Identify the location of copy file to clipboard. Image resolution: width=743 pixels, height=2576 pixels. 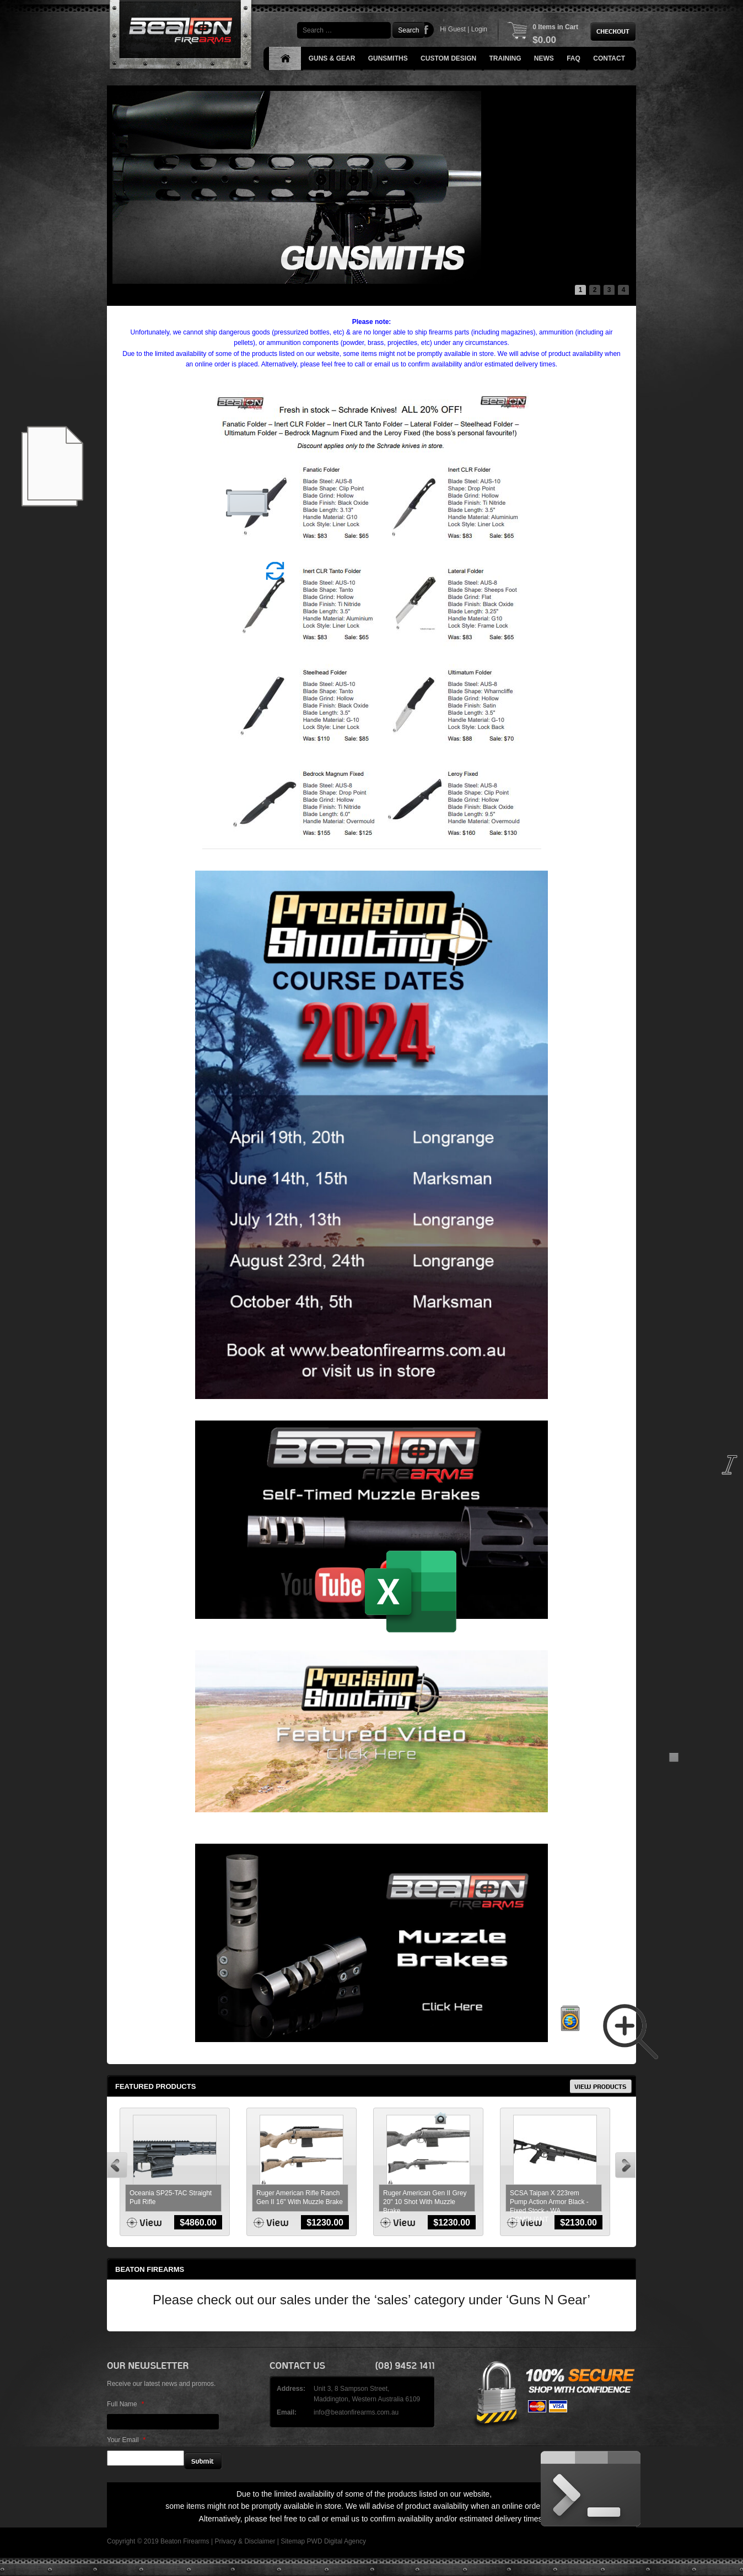
(52, 466).